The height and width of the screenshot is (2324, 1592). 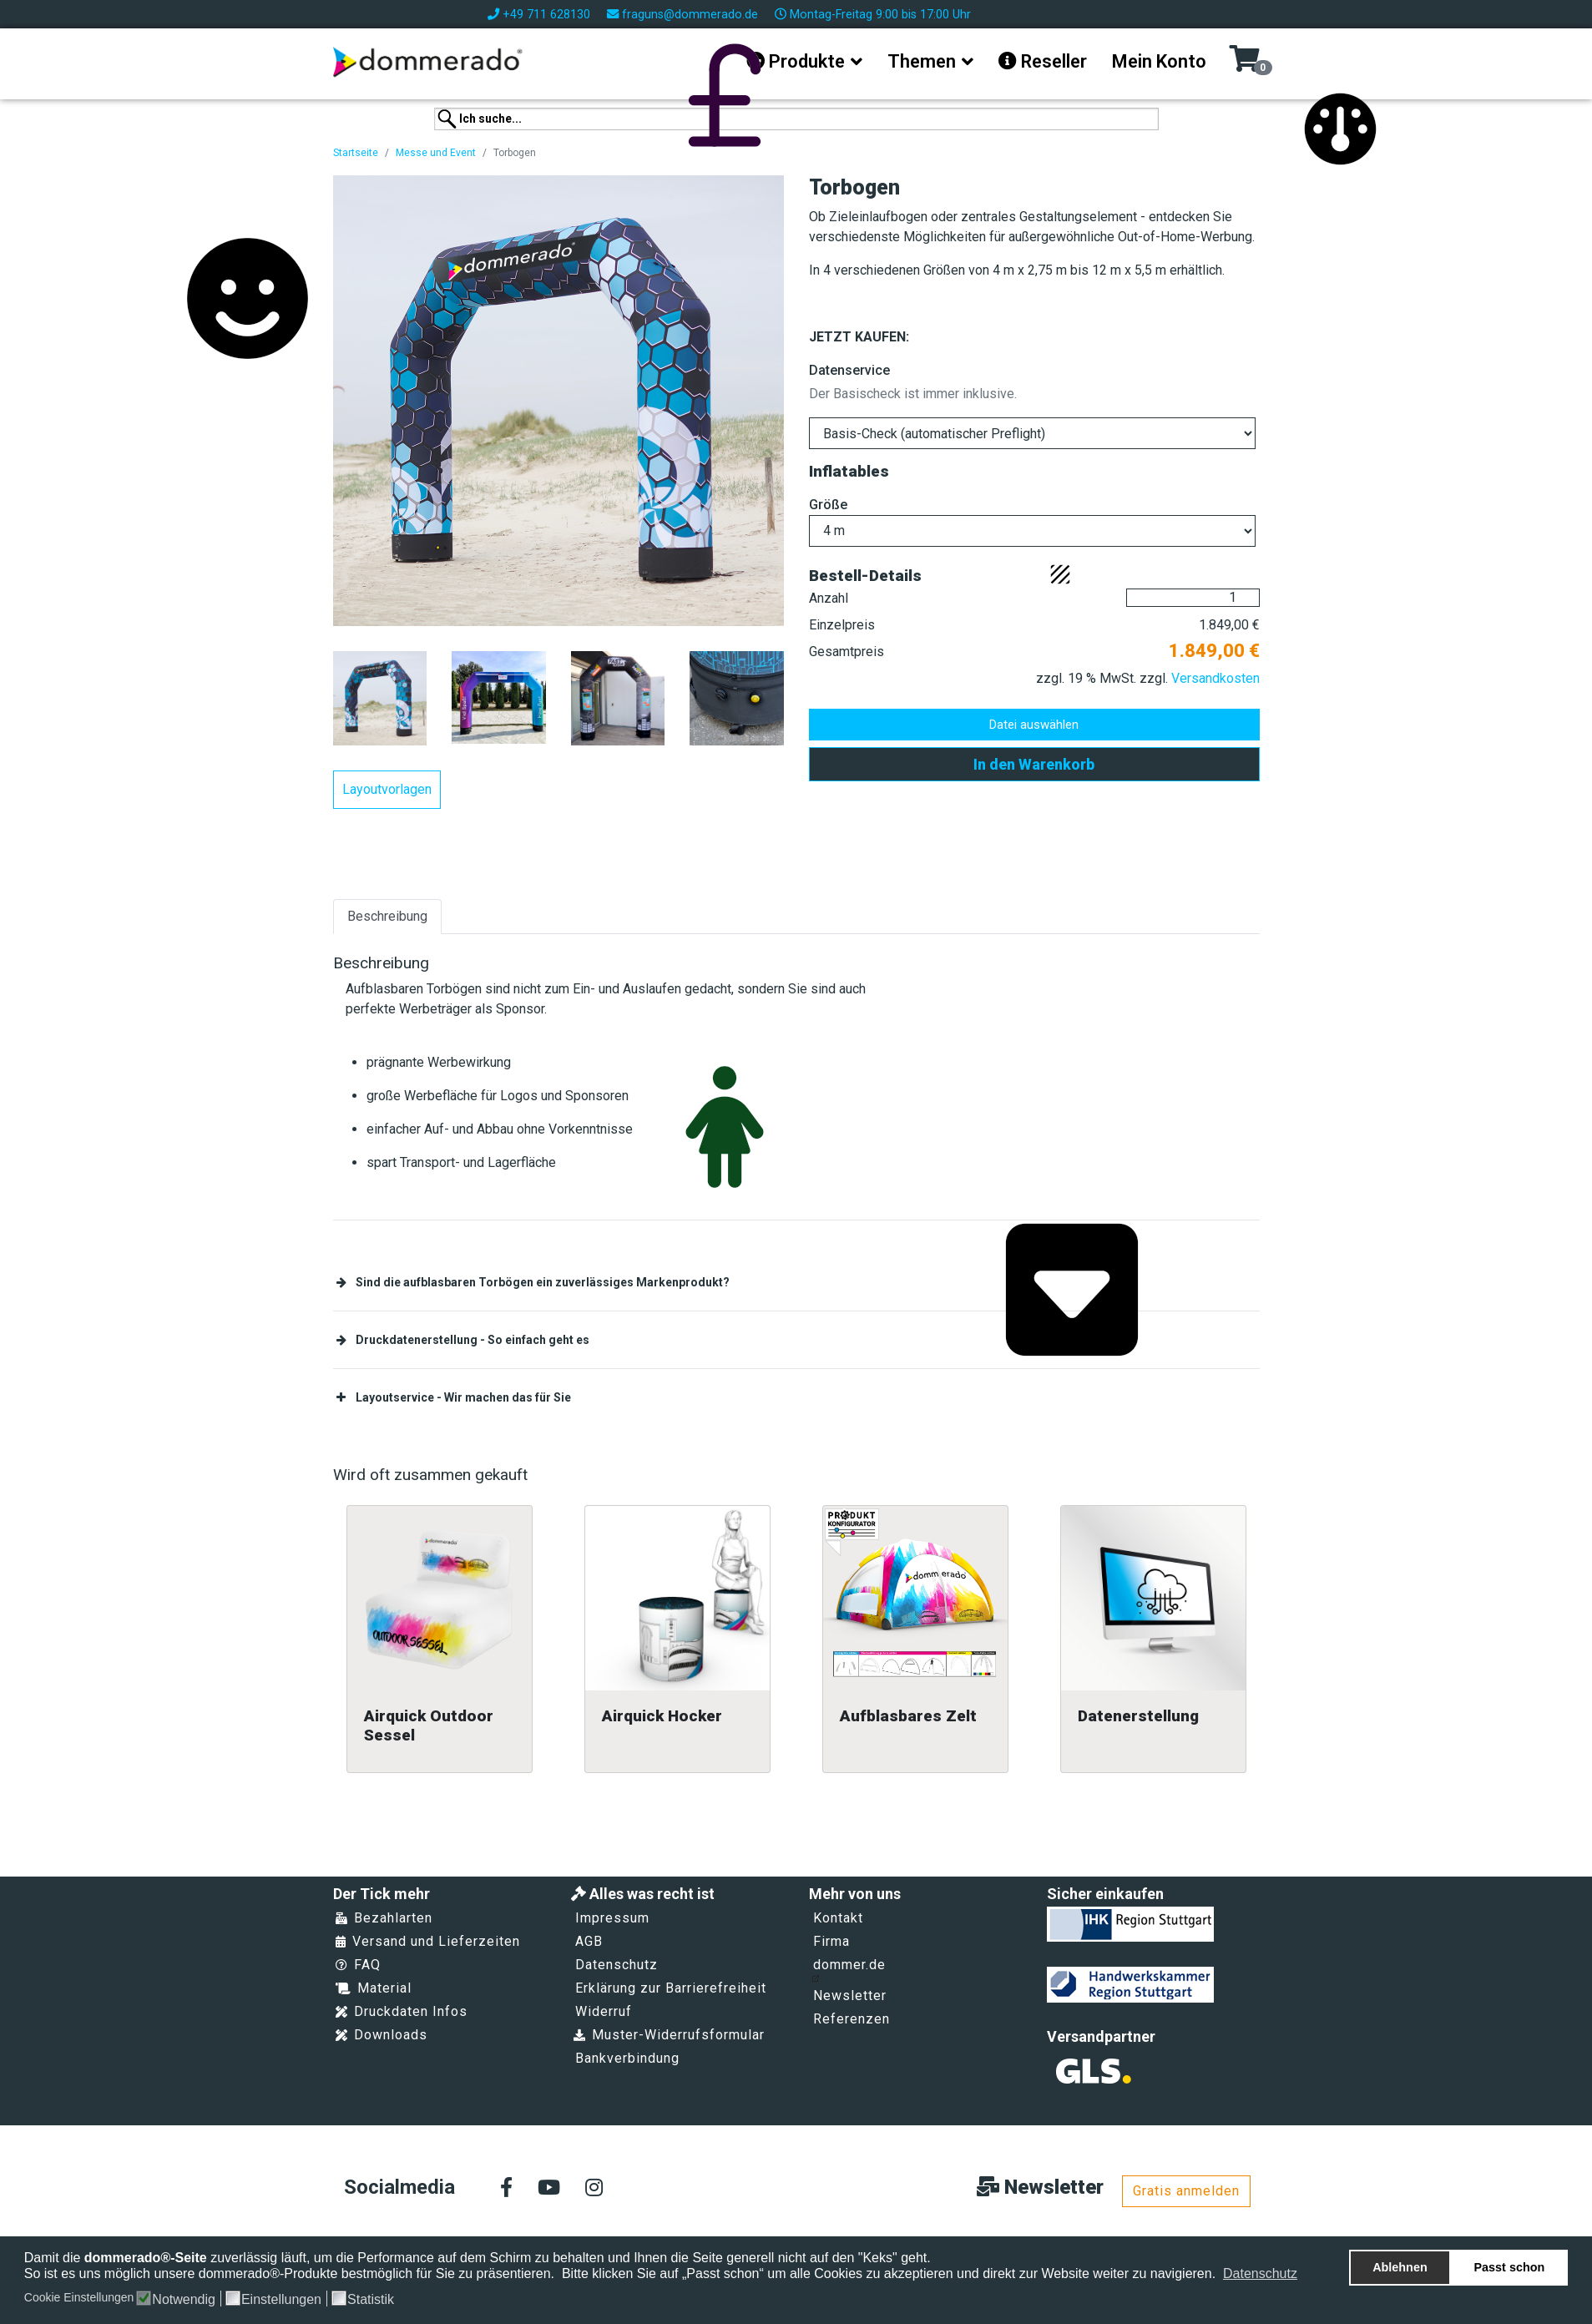 I want to click on add an emoji or reaction, so click(x=247, y=298).